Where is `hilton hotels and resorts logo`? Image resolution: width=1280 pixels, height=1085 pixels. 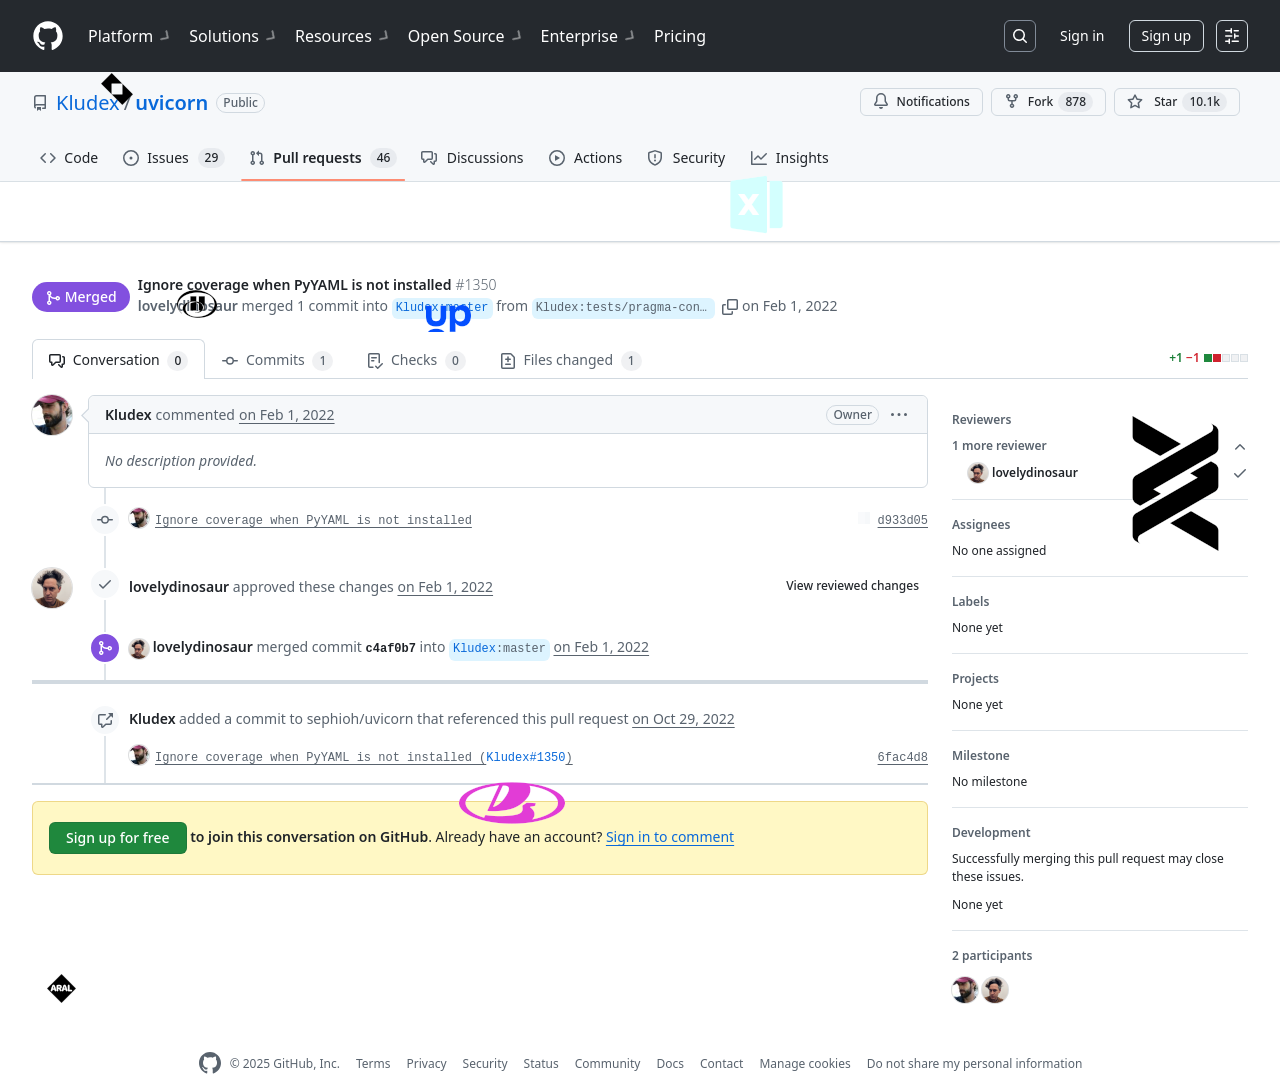
hilton hotels and resorts logo is located at coordinates (197, 304).